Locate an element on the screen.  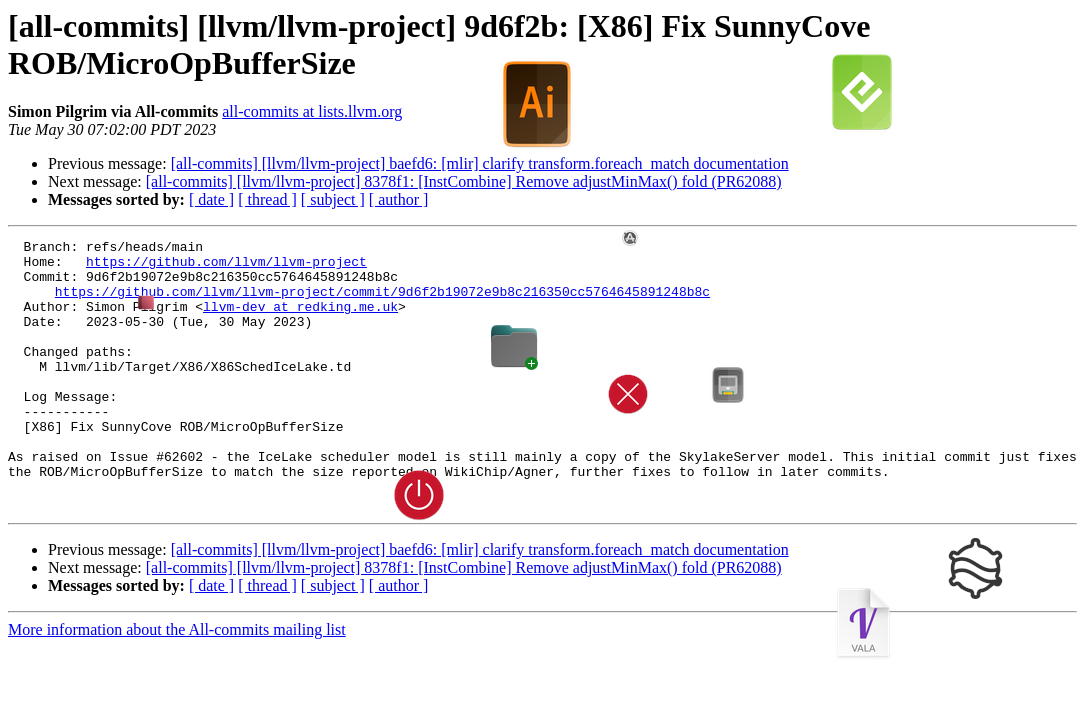
shut down or power off the system is located at coordinates (419, 495).